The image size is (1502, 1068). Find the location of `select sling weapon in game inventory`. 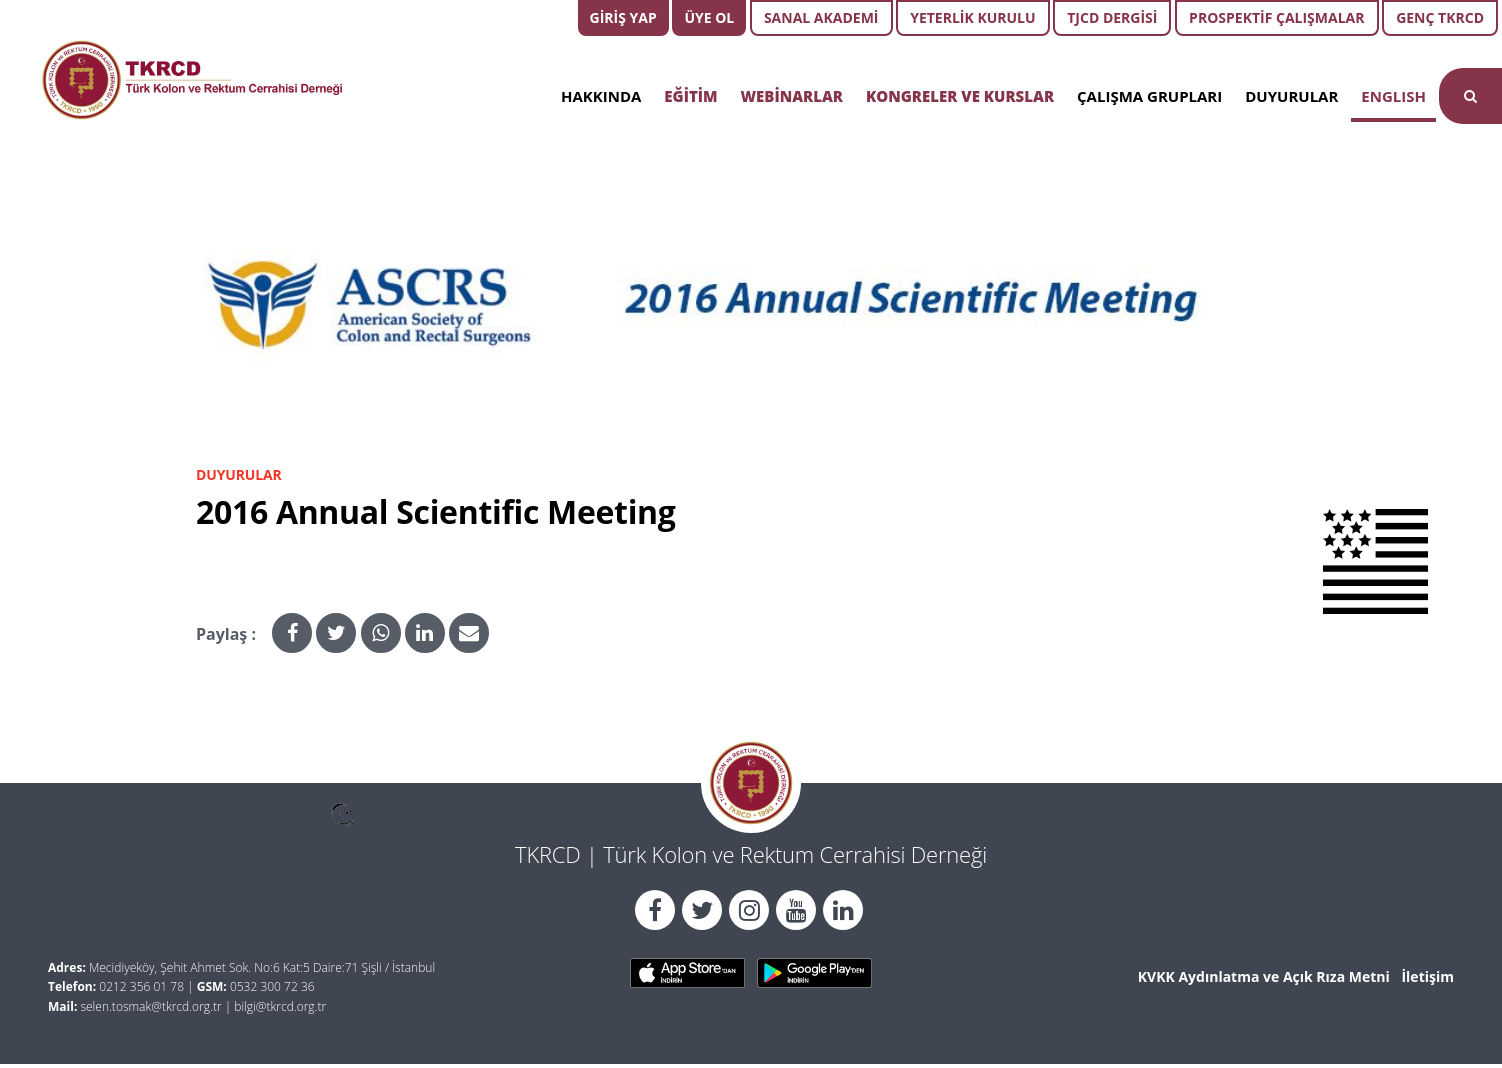

select sling weapon in game inventory is located at coordinates (343, 815).